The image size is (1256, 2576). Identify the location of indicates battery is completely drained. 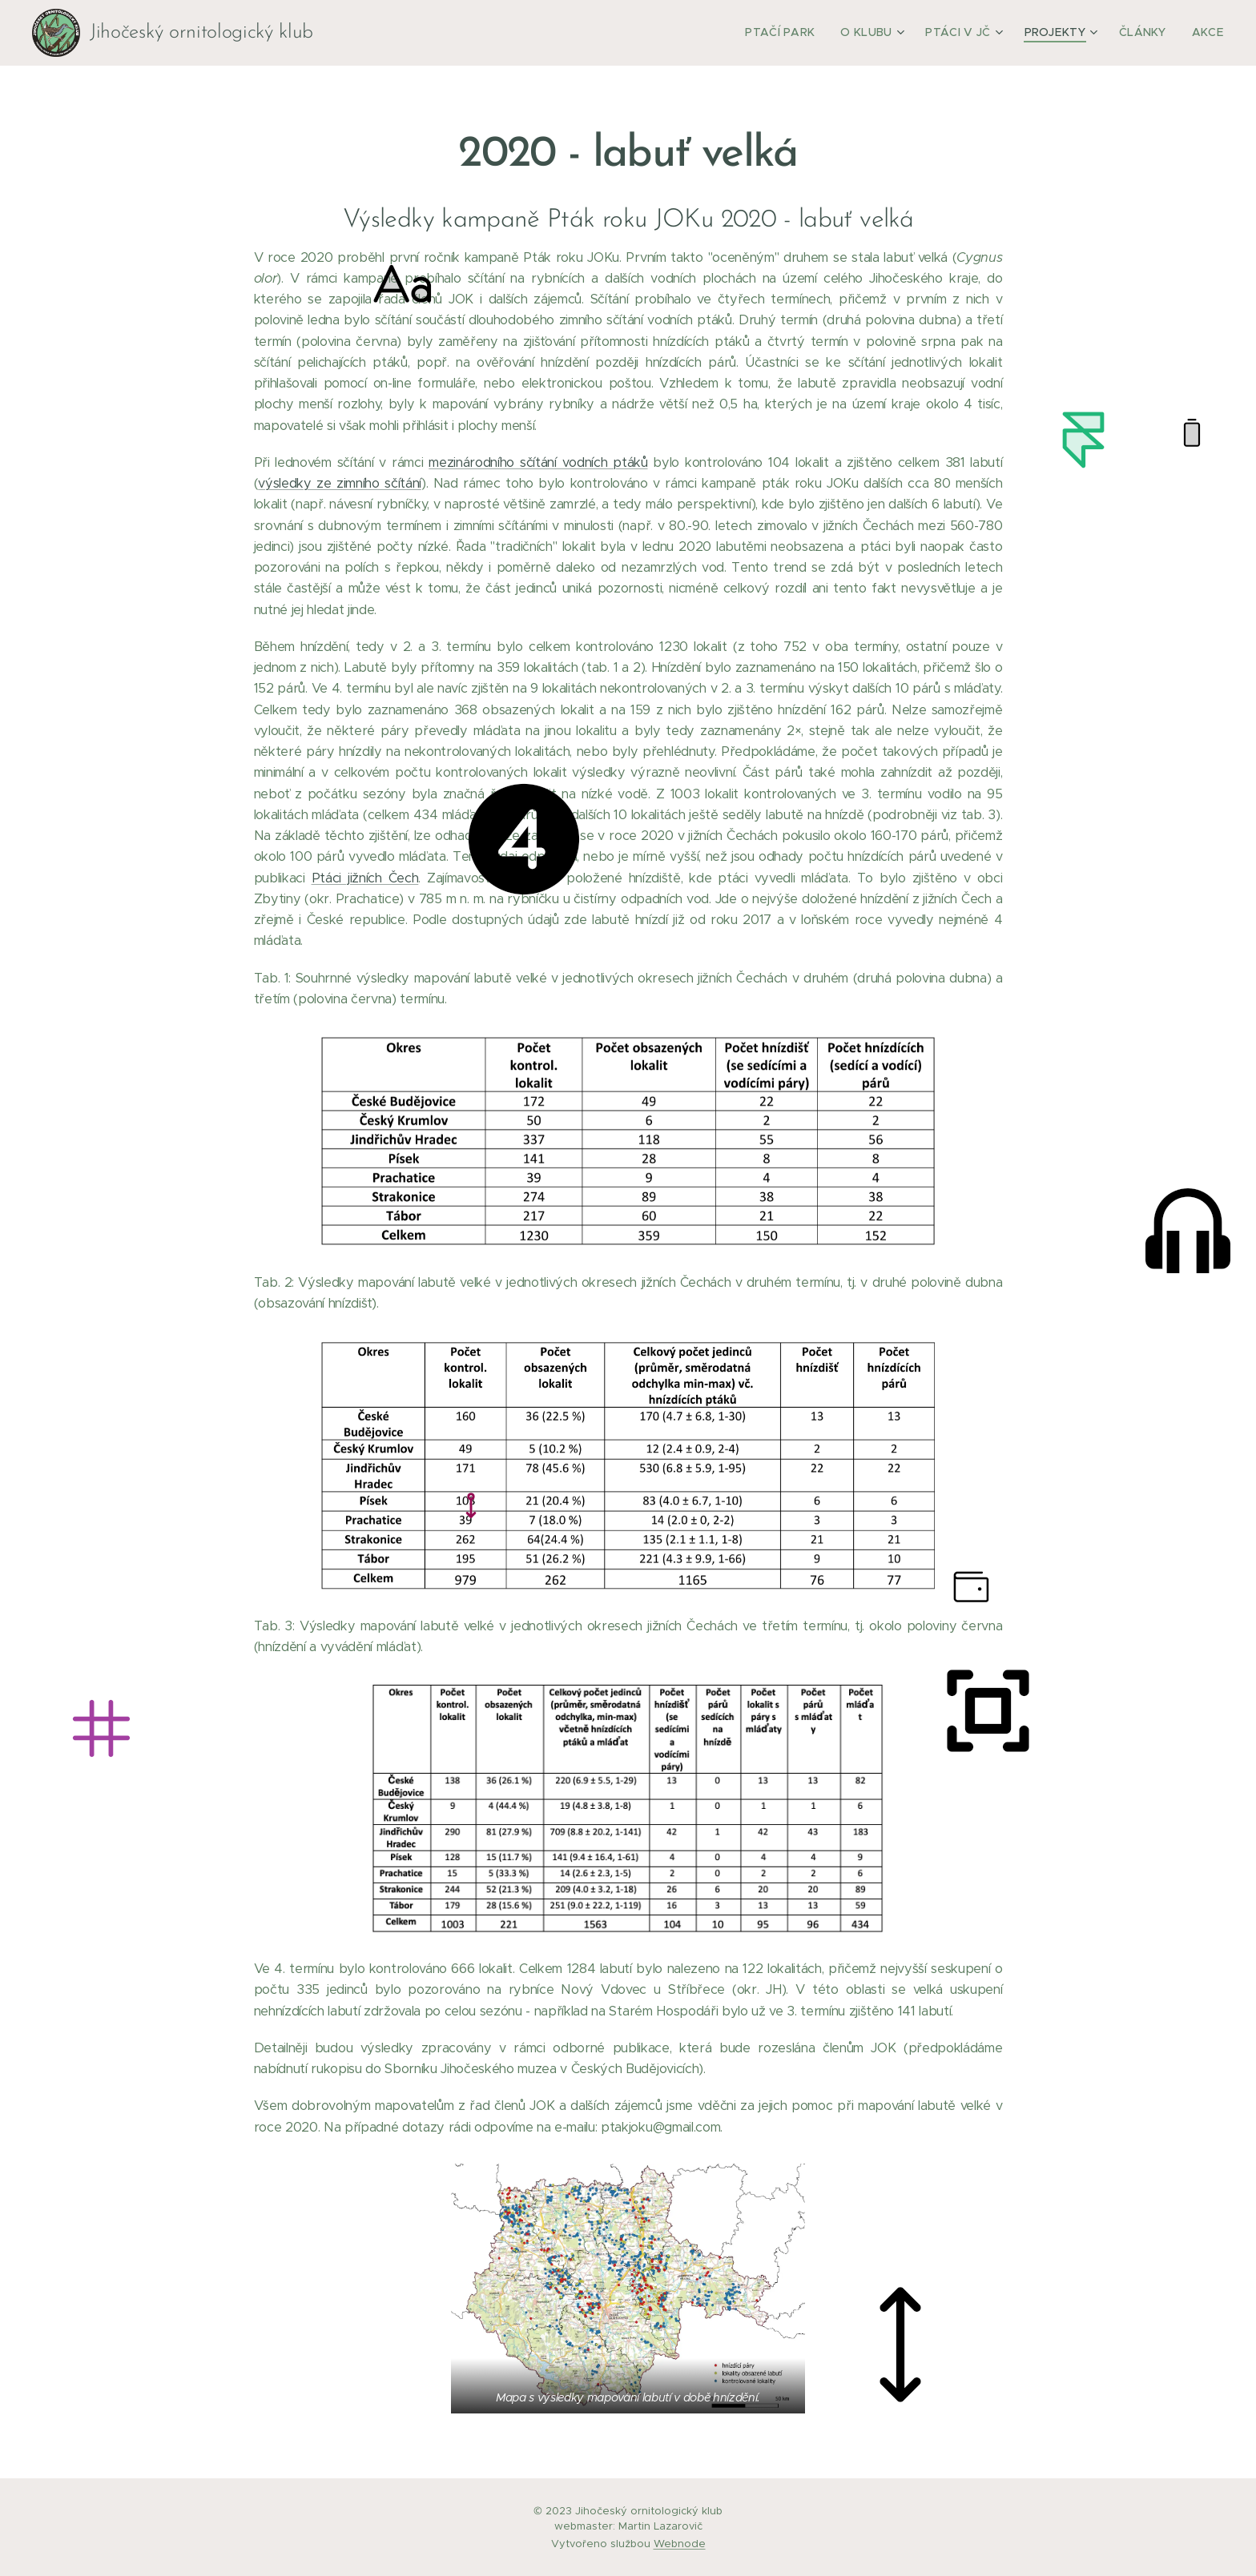
(1192, 433).